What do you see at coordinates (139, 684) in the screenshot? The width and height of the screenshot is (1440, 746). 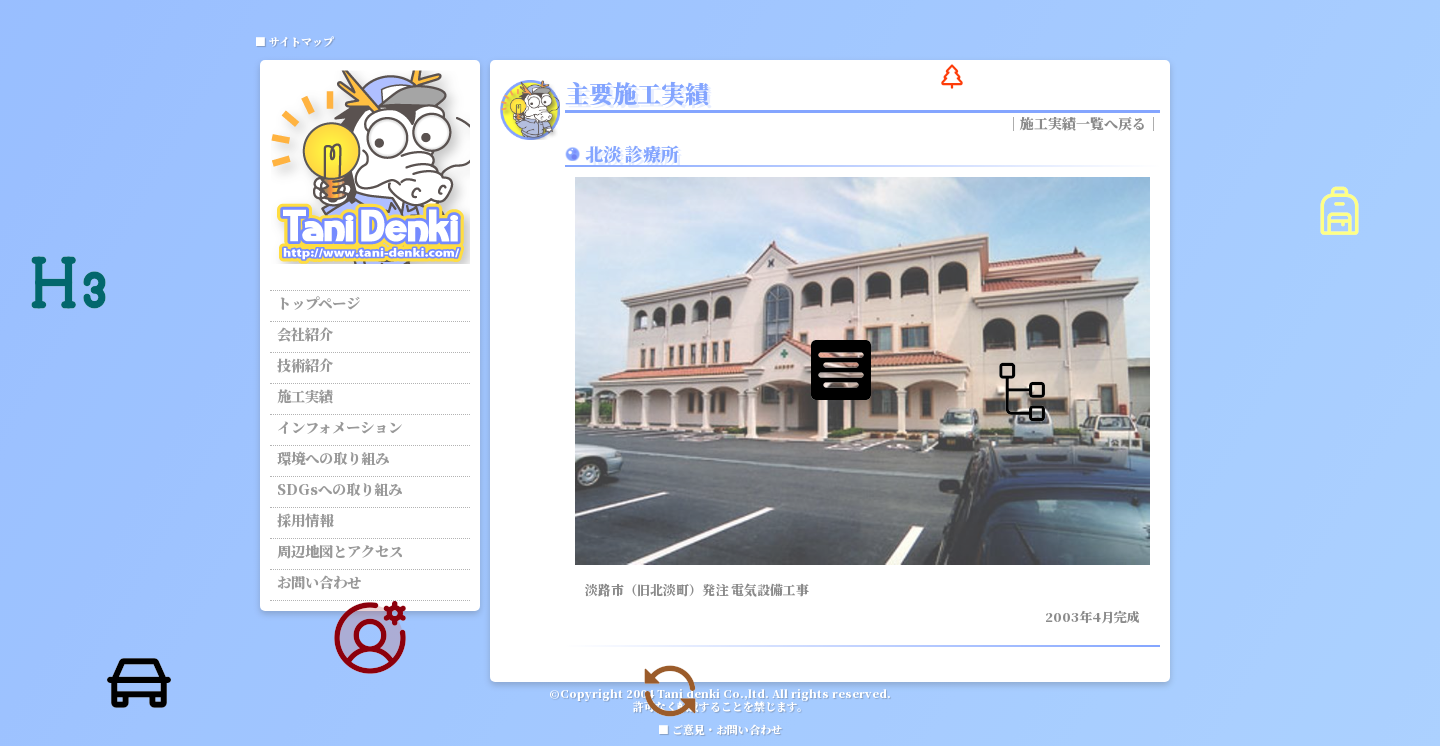 I see `access vehicle or driving settings` at bounding box center [139, 684].